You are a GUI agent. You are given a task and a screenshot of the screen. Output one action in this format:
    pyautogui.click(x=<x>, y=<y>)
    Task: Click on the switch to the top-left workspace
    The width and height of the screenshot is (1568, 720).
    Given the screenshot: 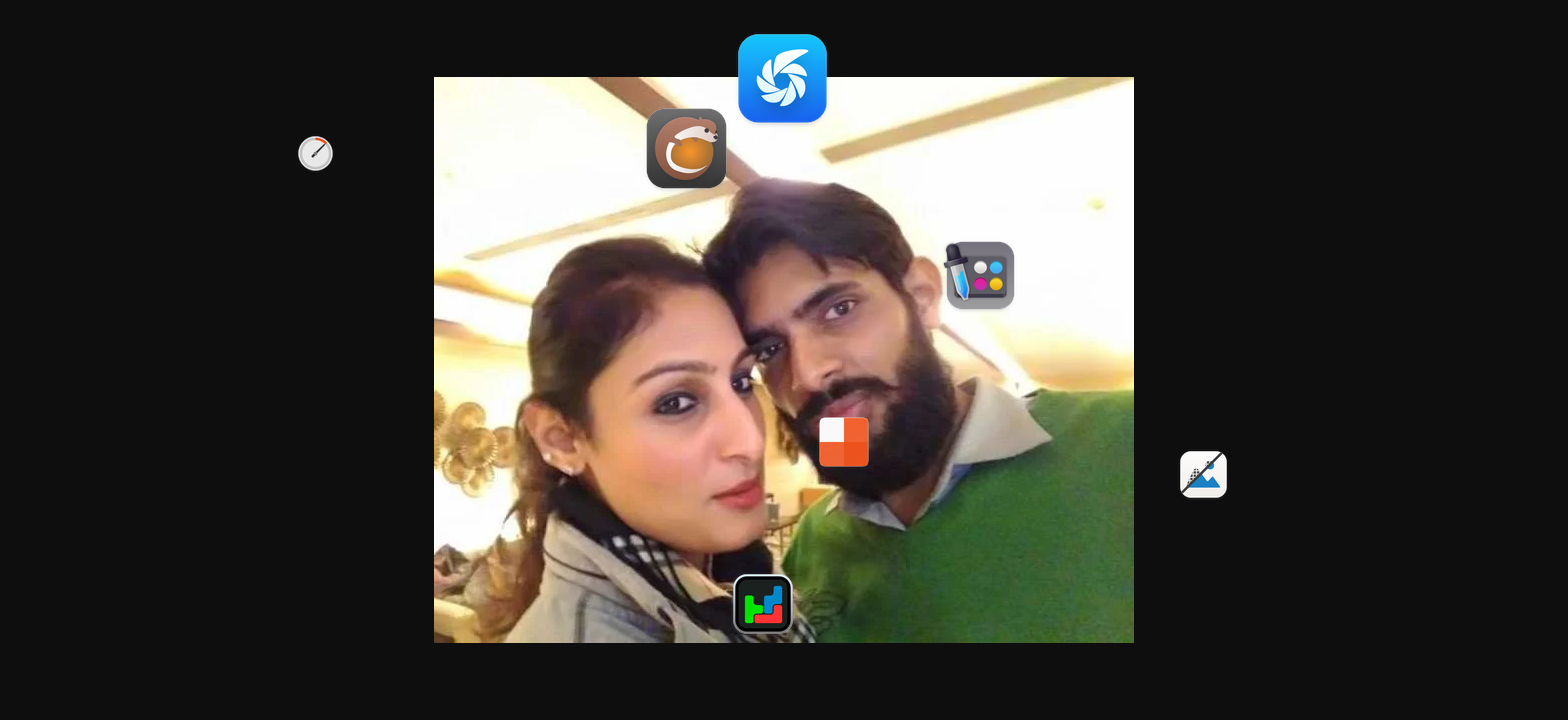 What is the action you would take?
    pyautogui.click(x=844, y=442)
    